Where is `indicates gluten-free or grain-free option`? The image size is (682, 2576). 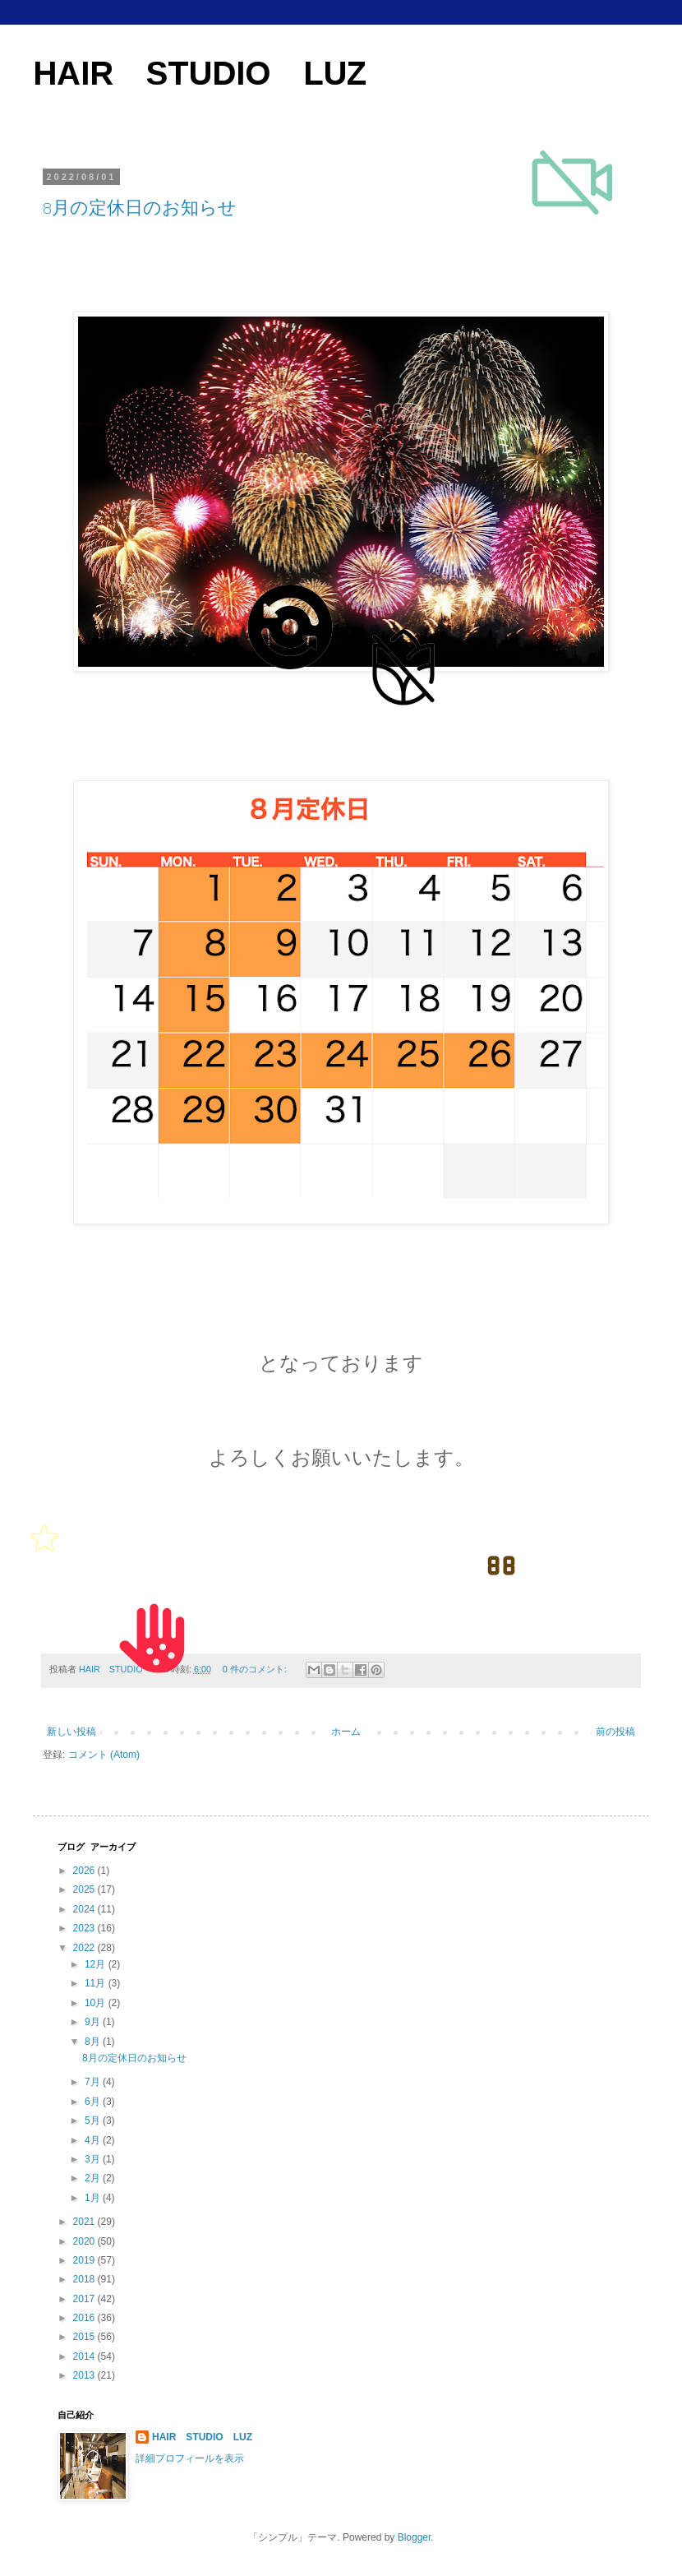
indicates gluten-free or grain-free option is located at coordinates (403, 668).